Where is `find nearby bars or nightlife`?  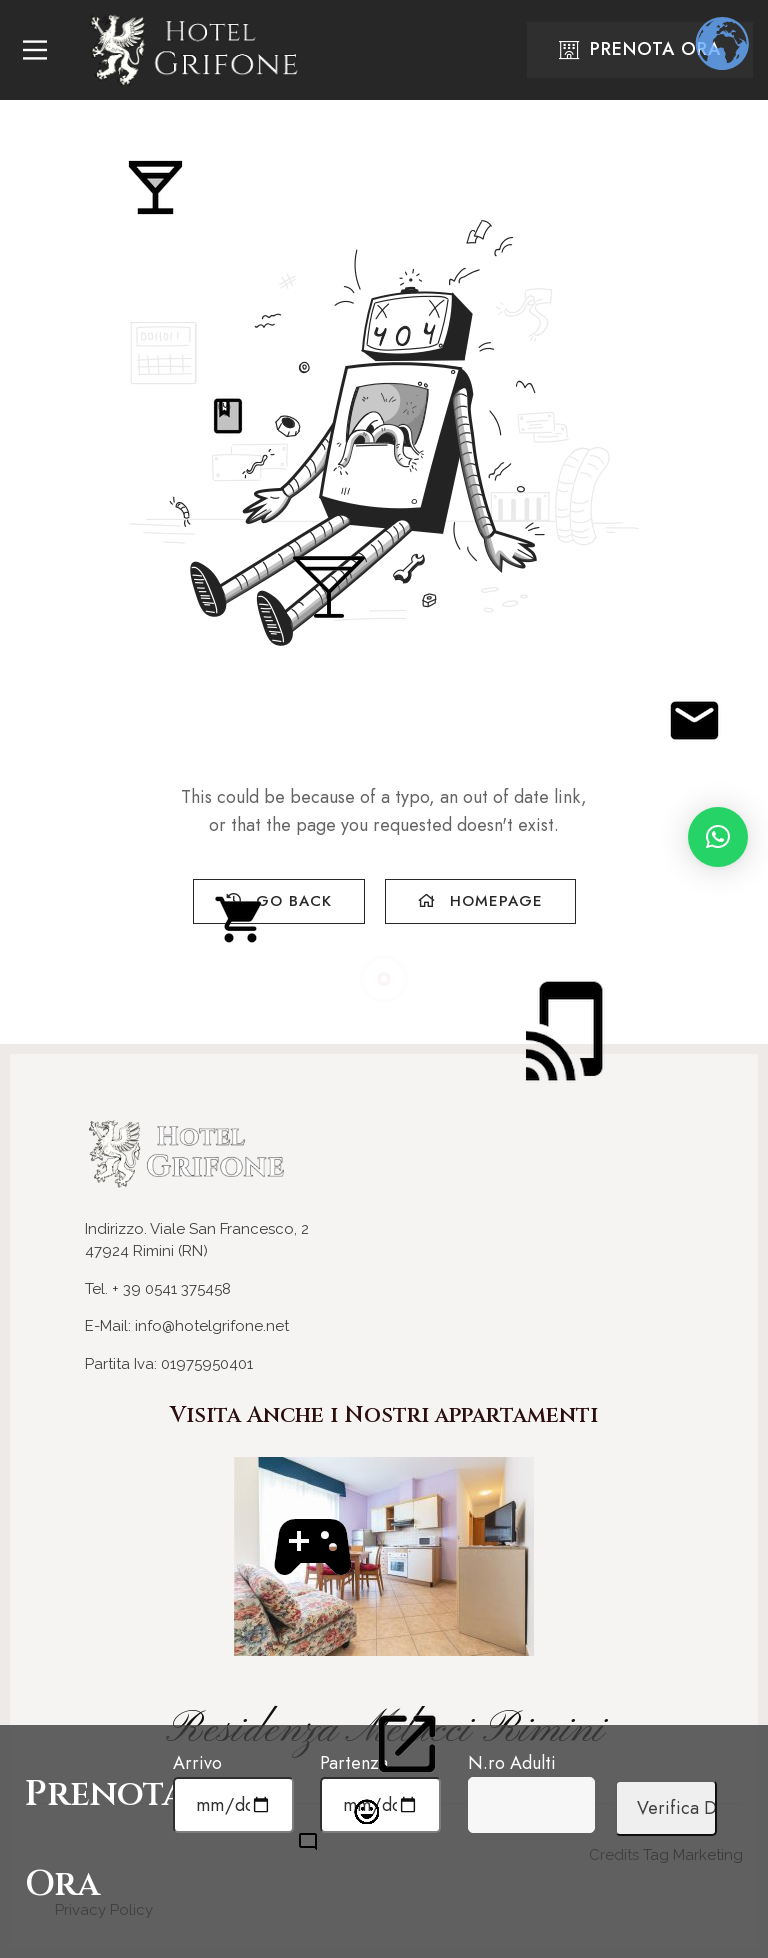 find nearby bars or nightlife is located at coordinates (155, 187).